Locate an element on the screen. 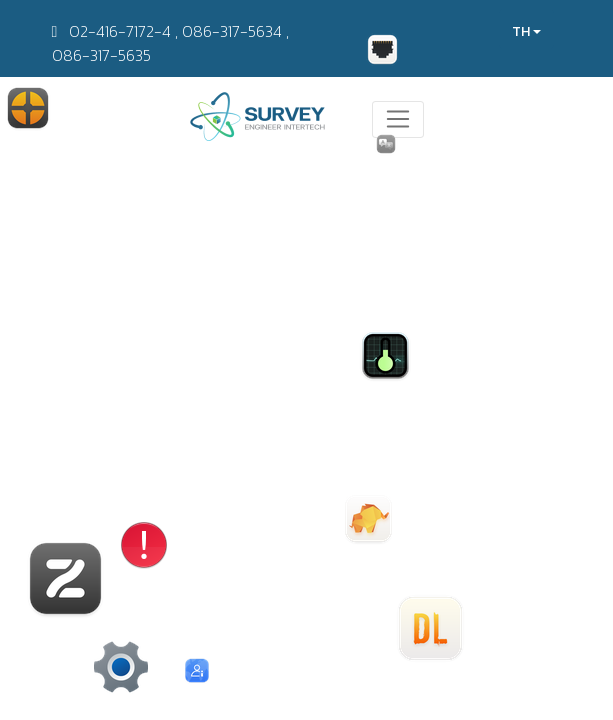 The height and width of the screenshot is (720, 613). open ethernet network preferences is located at coordinates (382, 49).